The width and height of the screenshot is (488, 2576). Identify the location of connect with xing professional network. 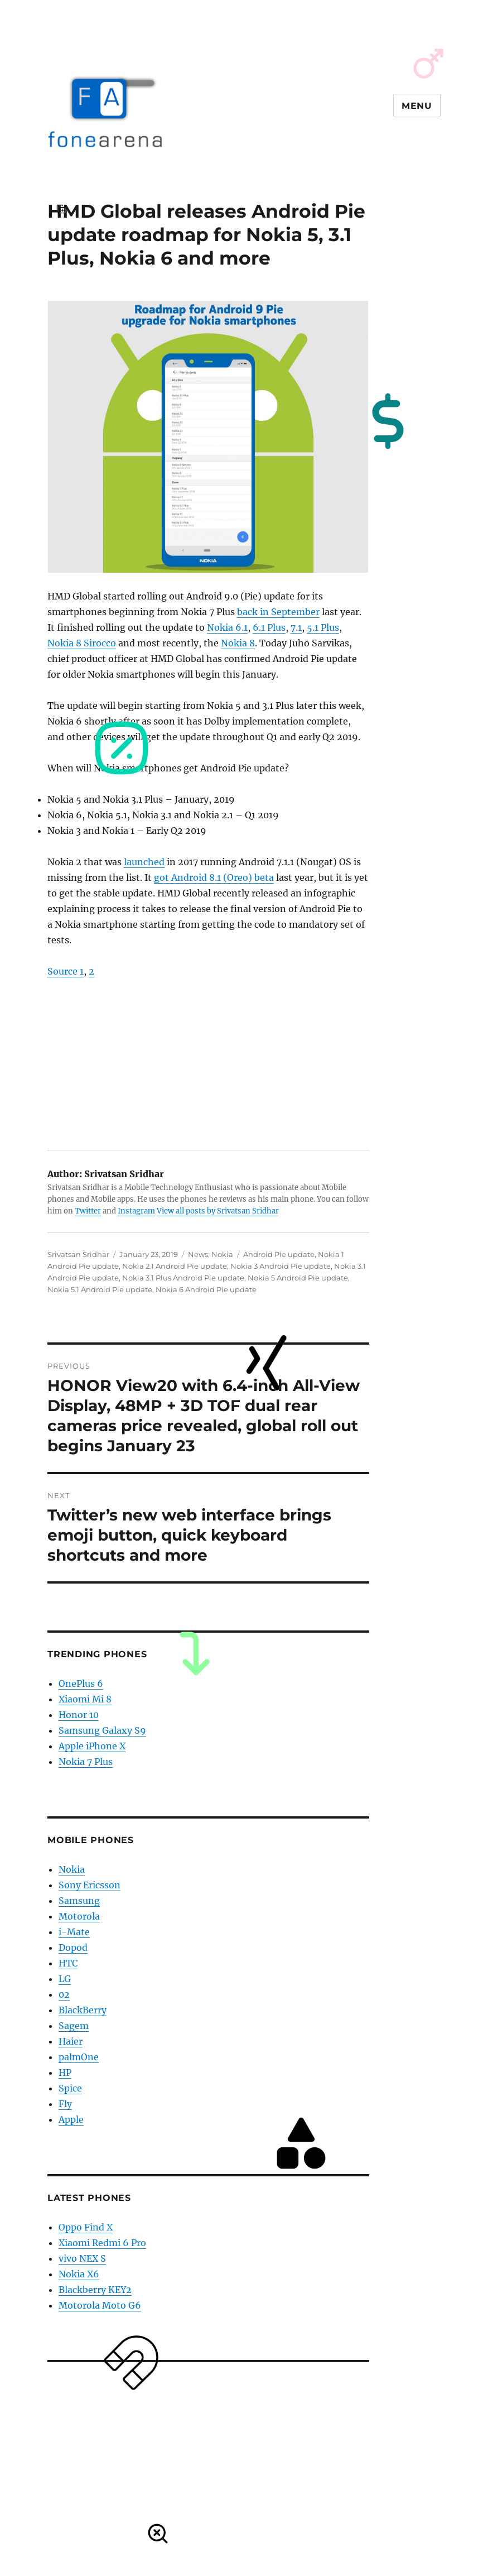
(265, 1363).